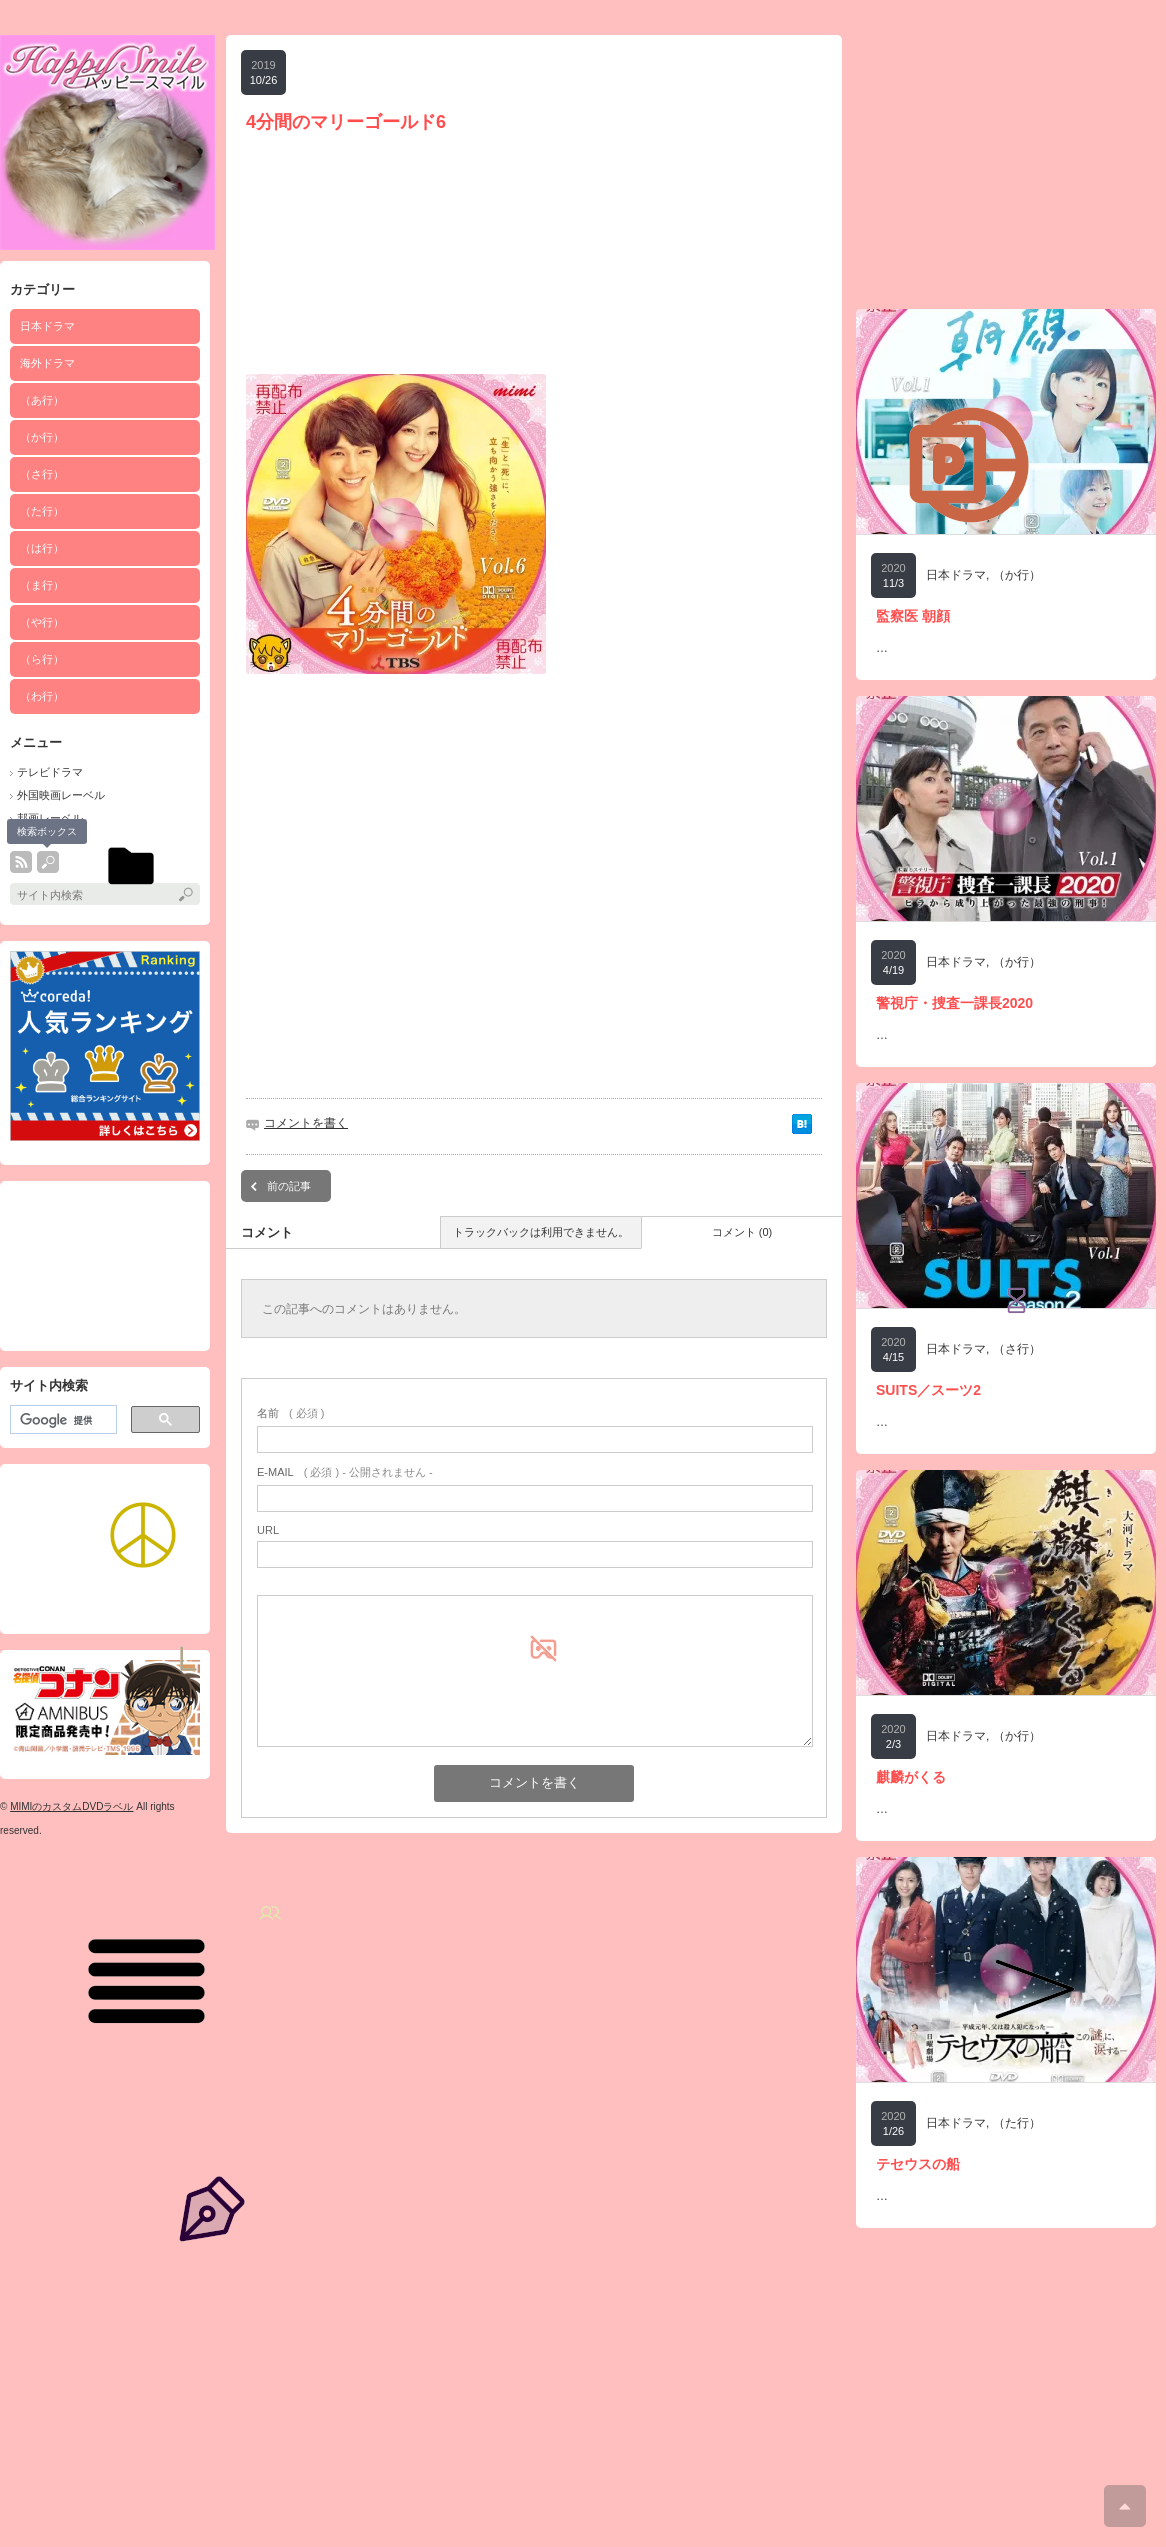  What do you see at coordinates (208, 2212) in the screenshot?
I see `access drawing or illustration tools` at bounding box center [208, 2212].